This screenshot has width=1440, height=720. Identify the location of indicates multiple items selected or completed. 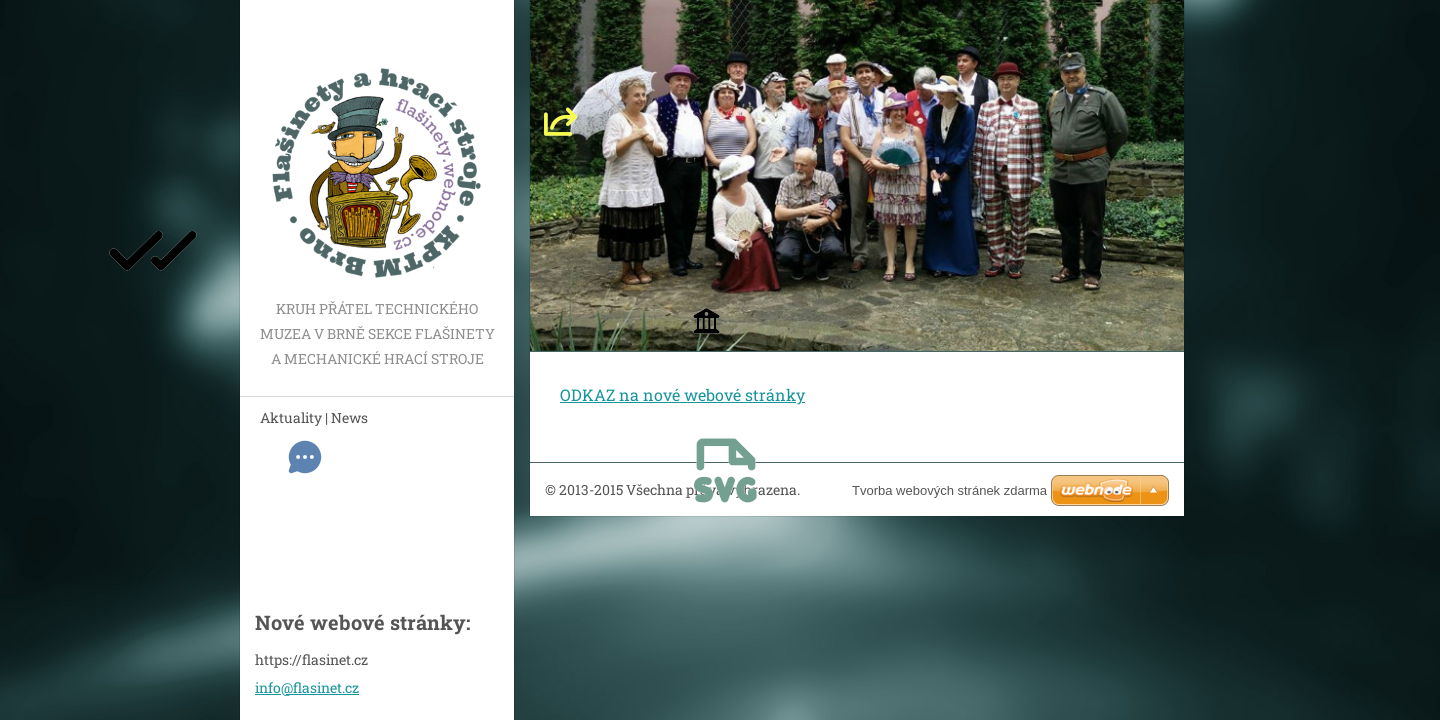
(153, 252).